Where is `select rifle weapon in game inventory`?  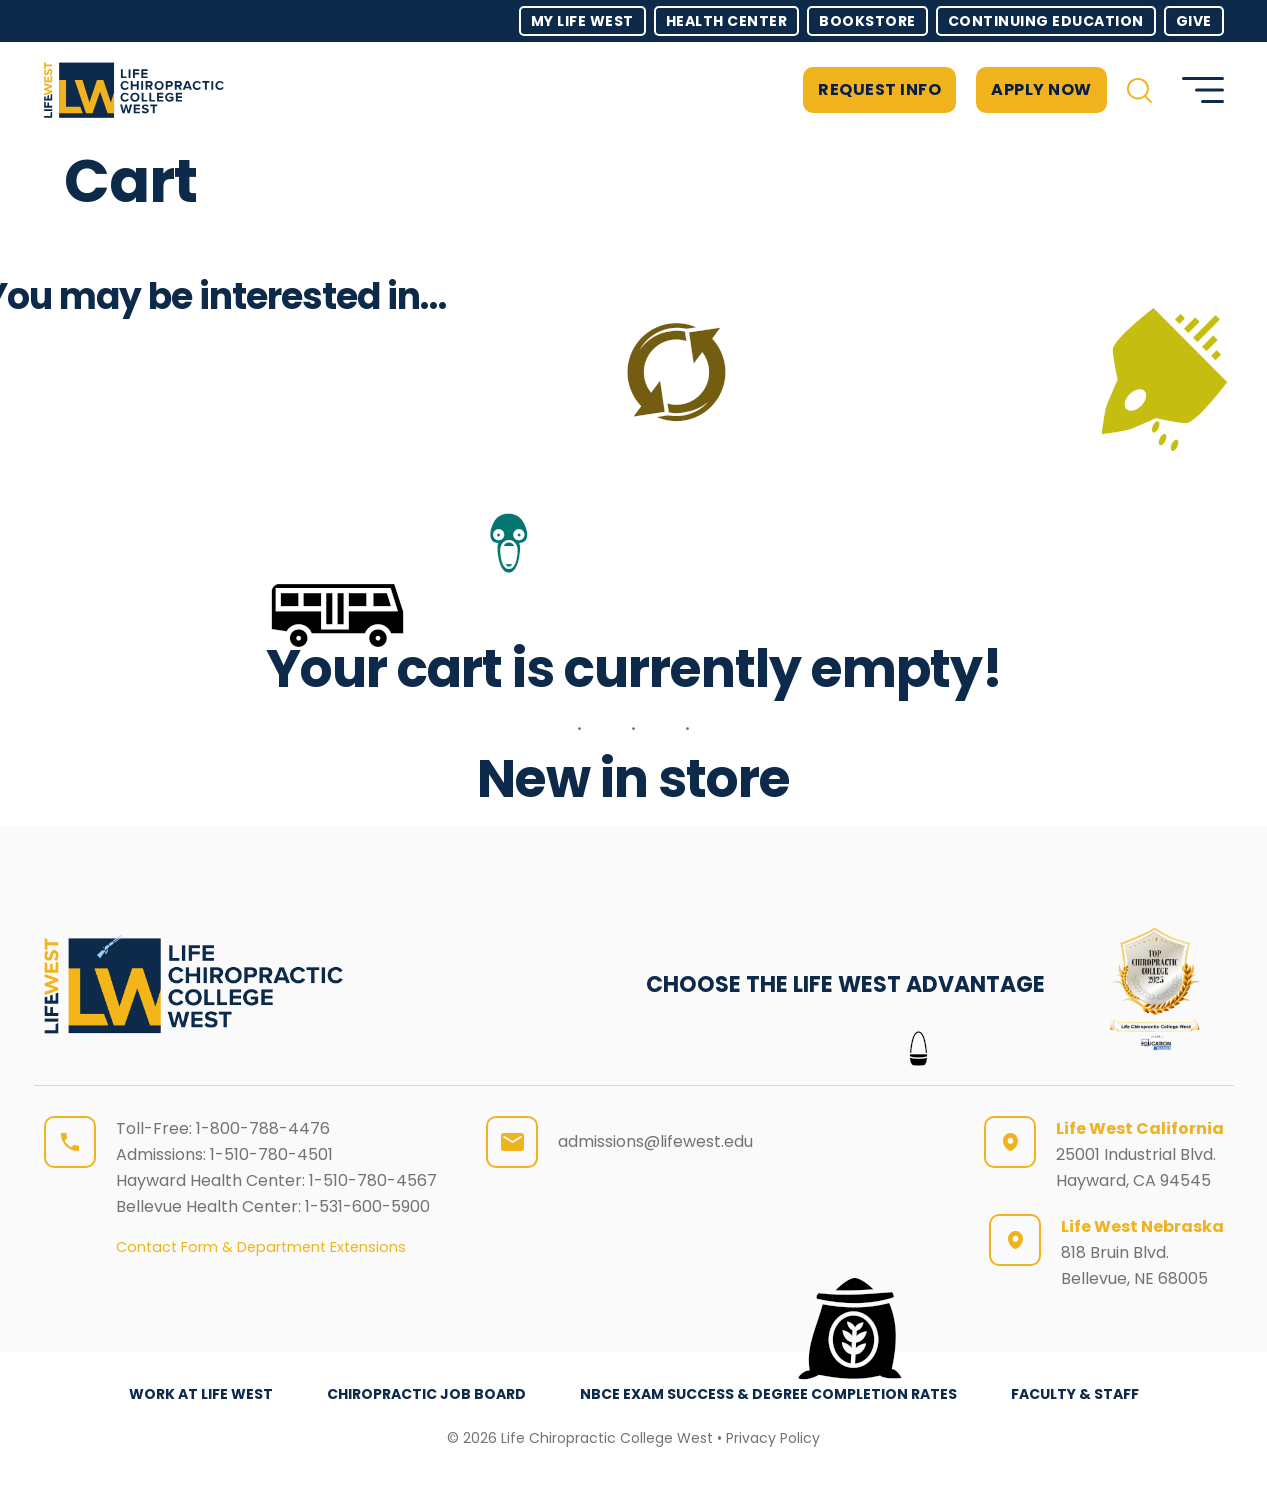 select rifle weapon in game inventory is located at coordinates (109, 946).